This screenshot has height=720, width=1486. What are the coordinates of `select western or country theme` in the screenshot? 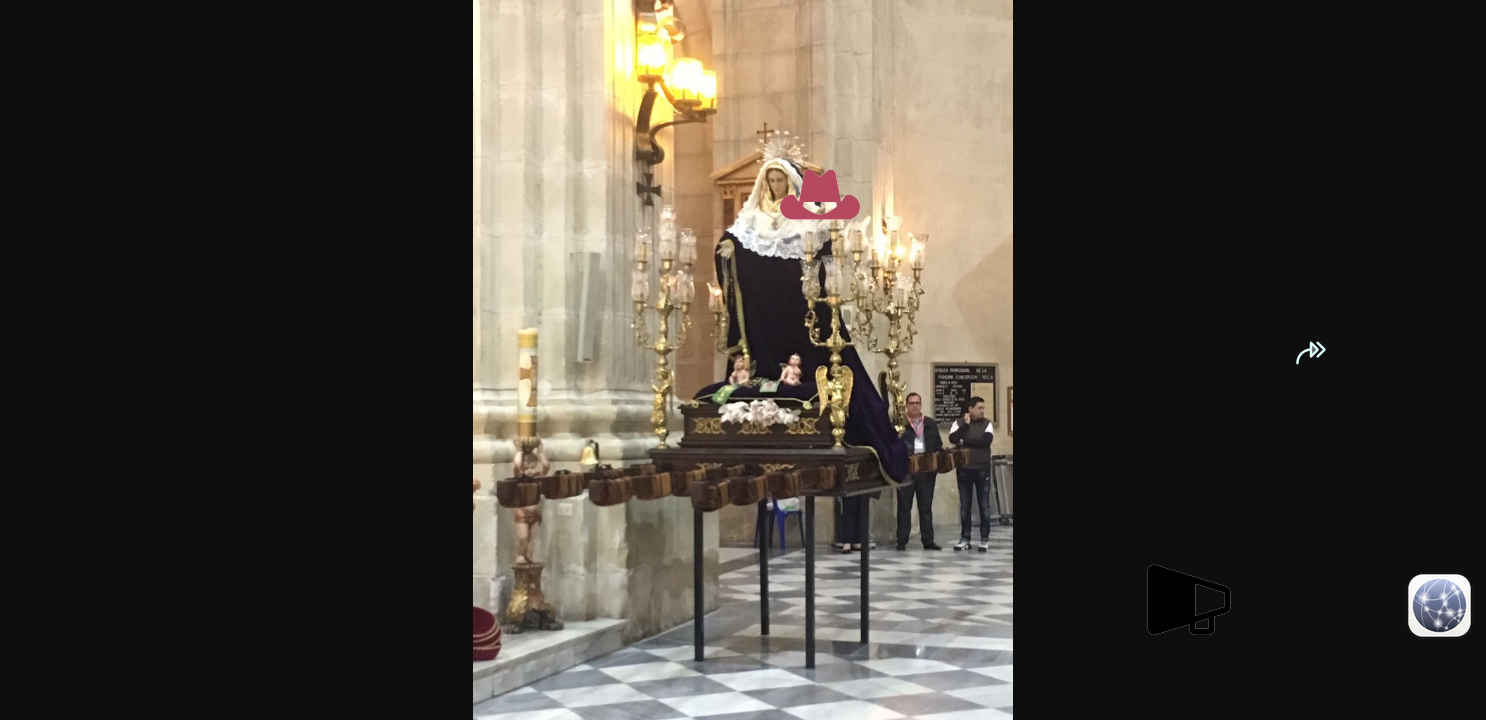 It's located at (820, 197).